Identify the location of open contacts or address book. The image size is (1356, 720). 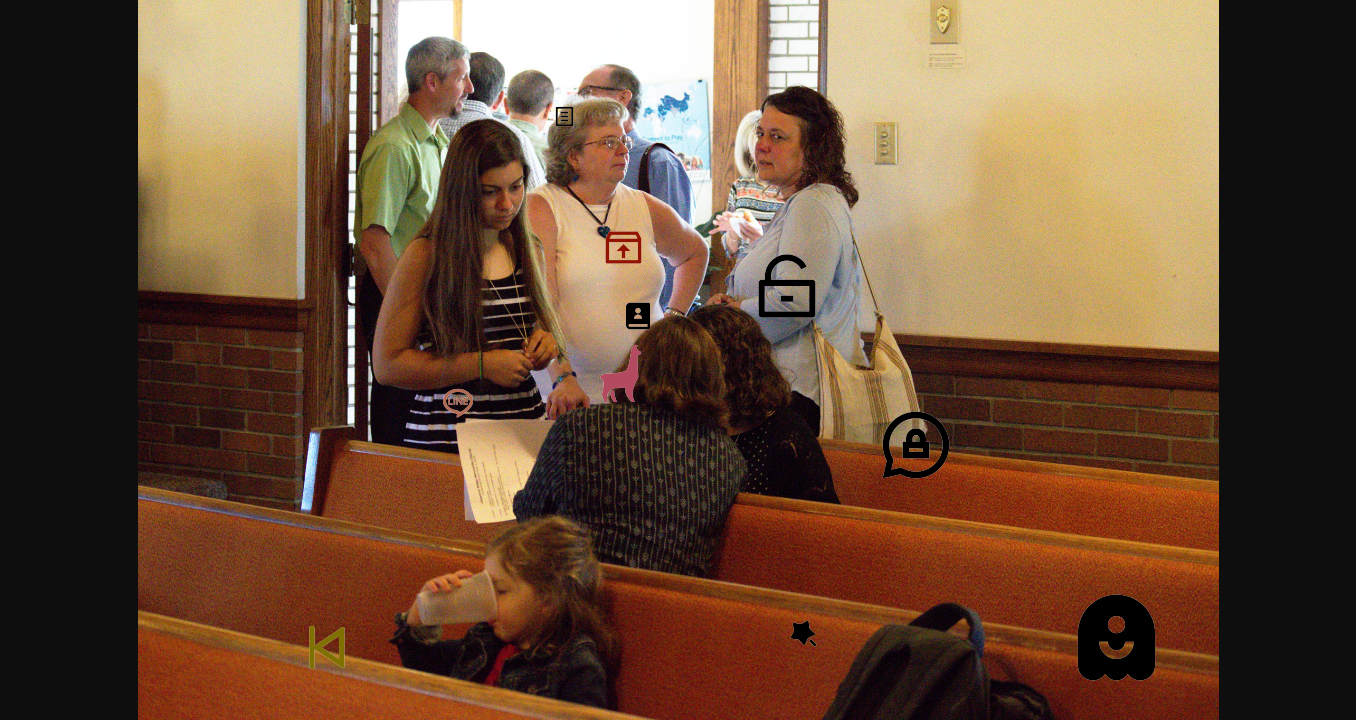
(638, 316).